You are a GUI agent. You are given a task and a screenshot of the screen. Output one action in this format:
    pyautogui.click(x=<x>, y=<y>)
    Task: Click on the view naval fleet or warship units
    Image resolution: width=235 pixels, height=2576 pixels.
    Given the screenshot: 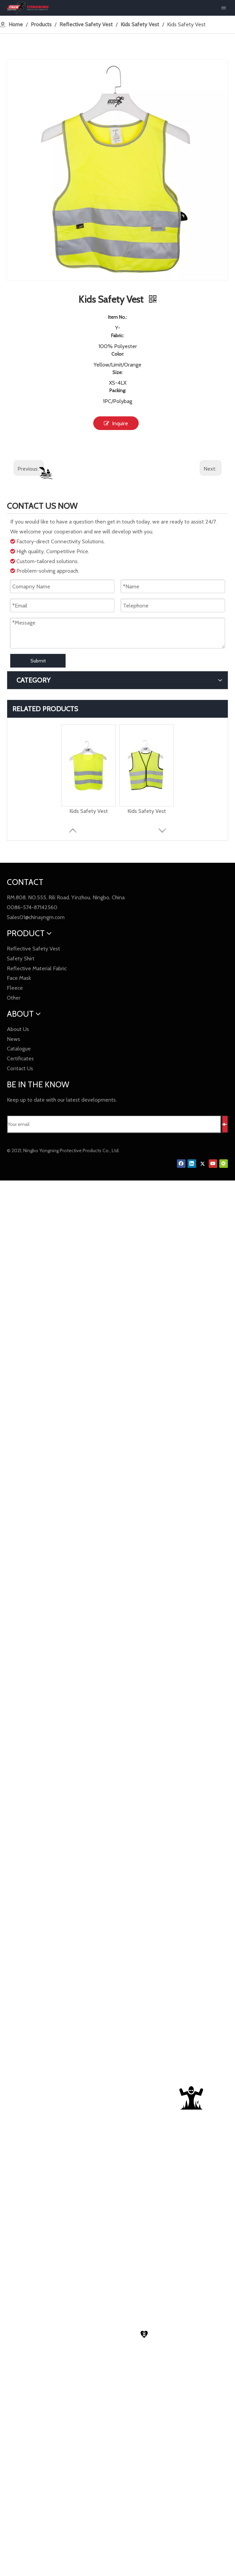 What is the action you would take?
    pyautogui.click(x=46, y=473)
    